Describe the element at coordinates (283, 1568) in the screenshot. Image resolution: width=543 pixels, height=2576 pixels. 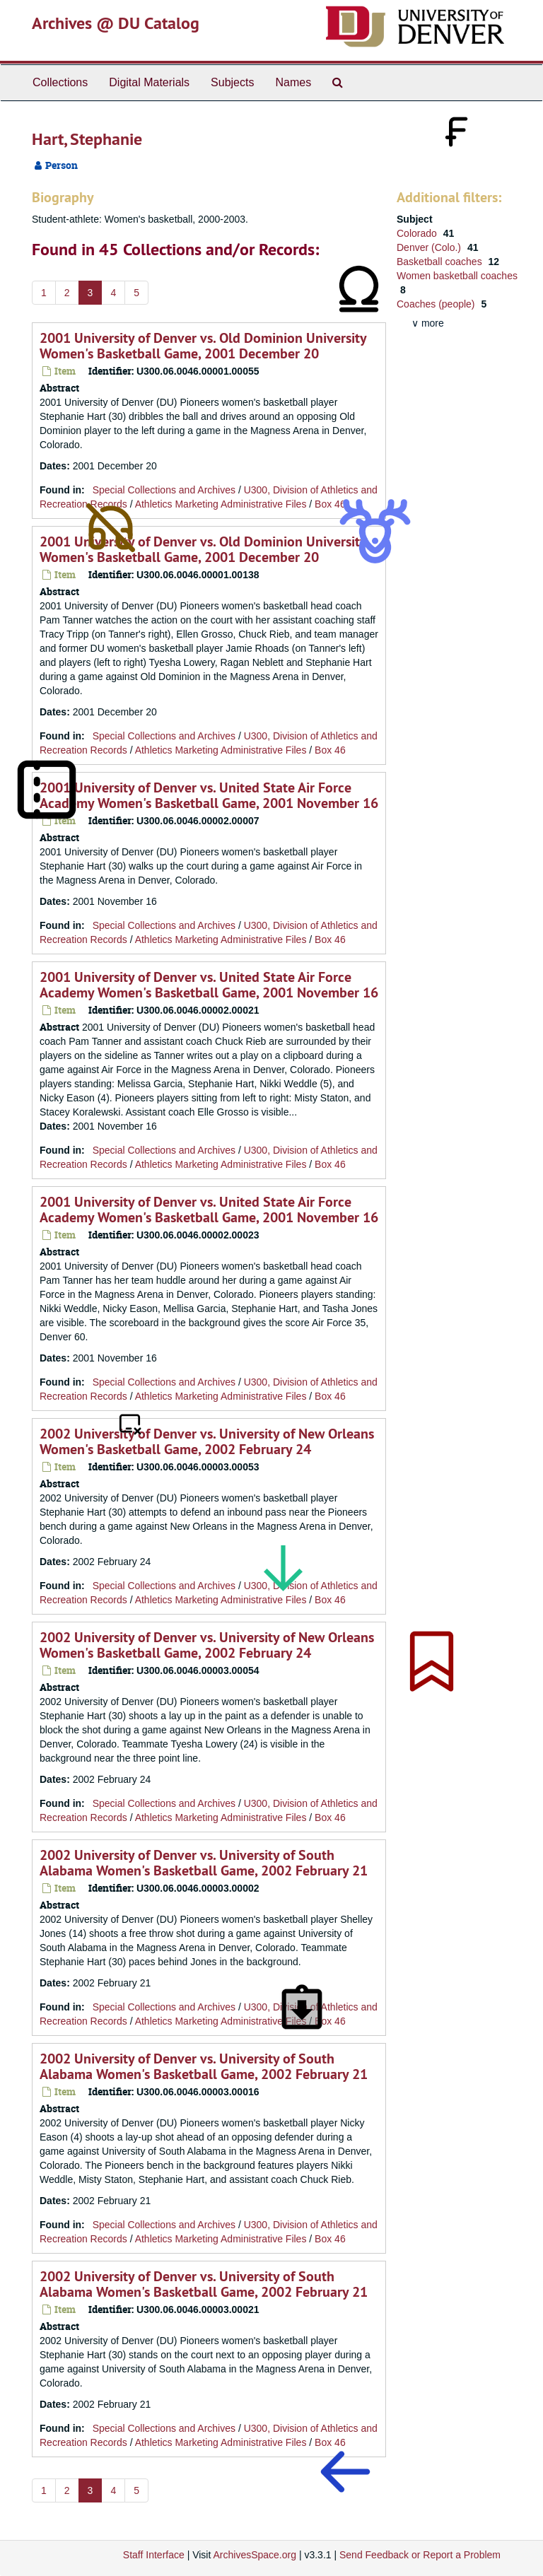
I see `scroll down or view more content` at that location.